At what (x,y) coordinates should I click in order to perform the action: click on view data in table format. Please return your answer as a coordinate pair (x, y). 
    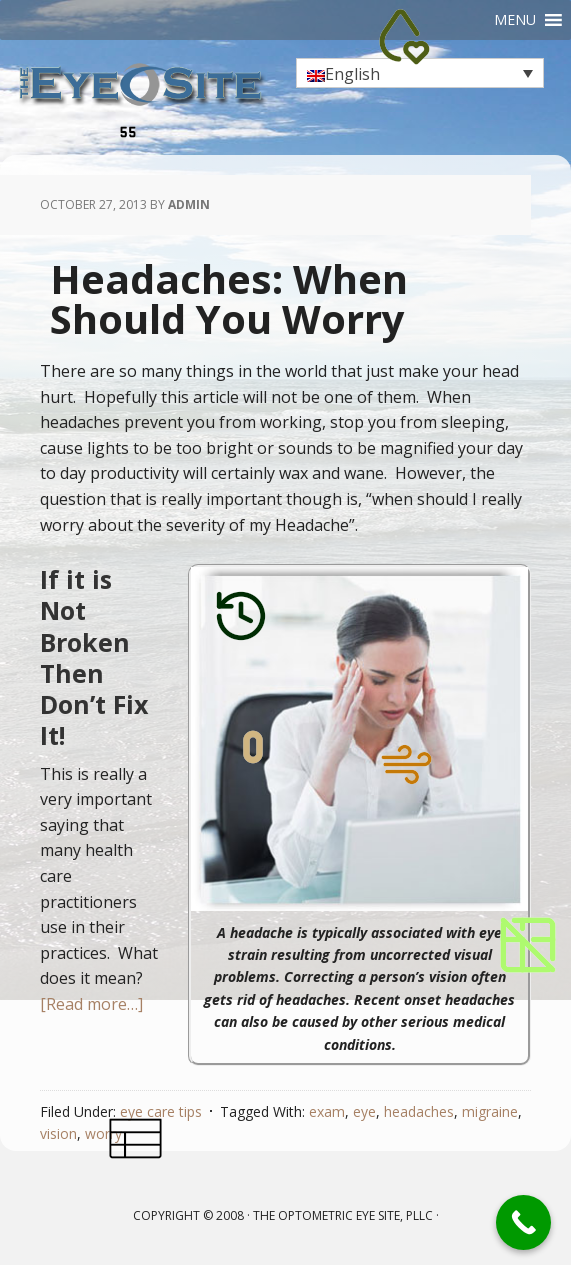
    Looking at the image, I should click on (135, 1138).